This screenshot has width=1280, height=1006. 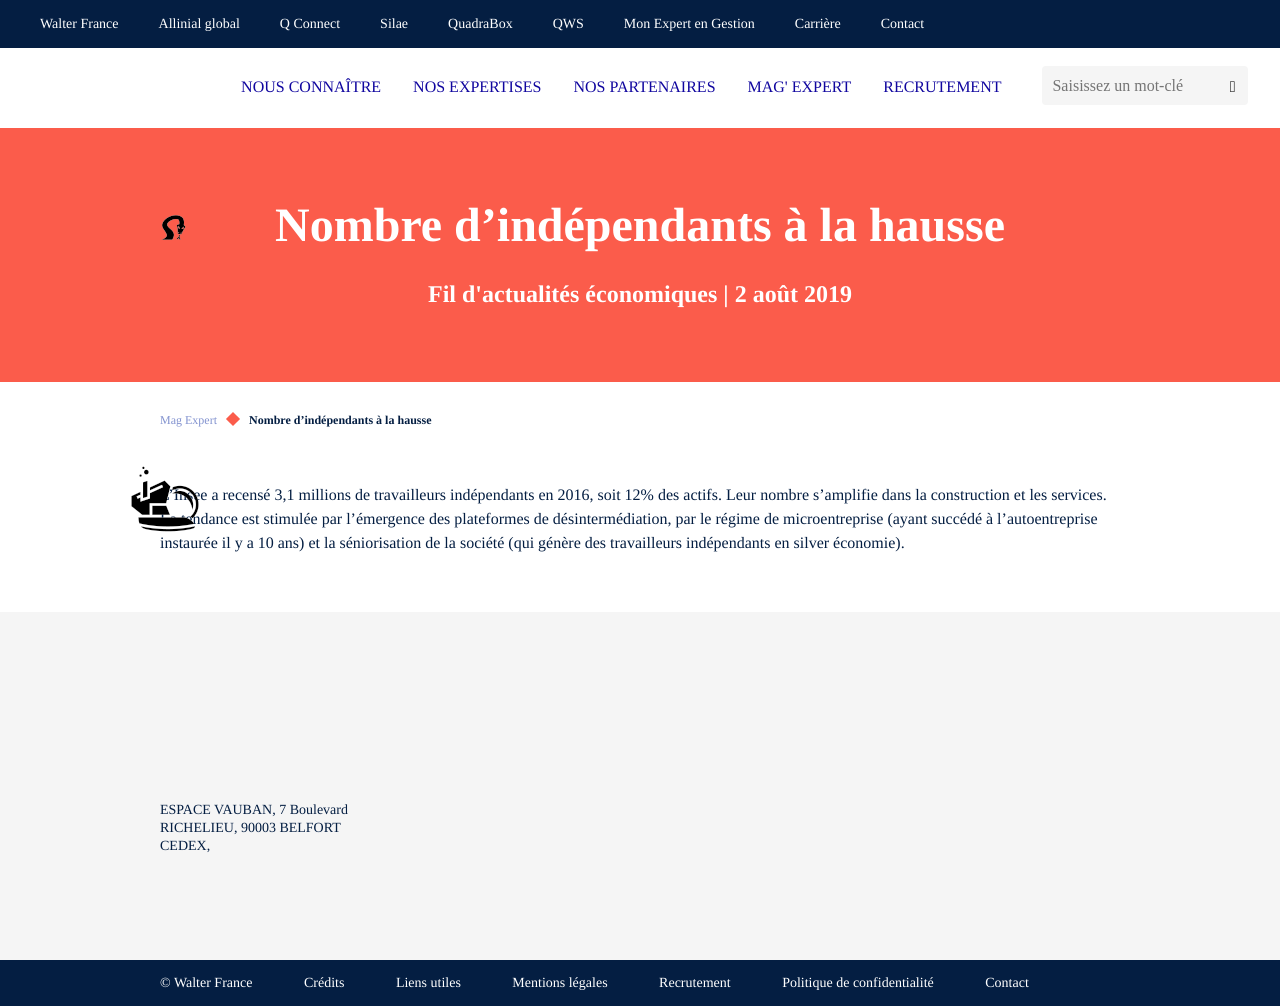 I want to click on select mini-submarine vehicle or unit, so click(x=165, y=499).